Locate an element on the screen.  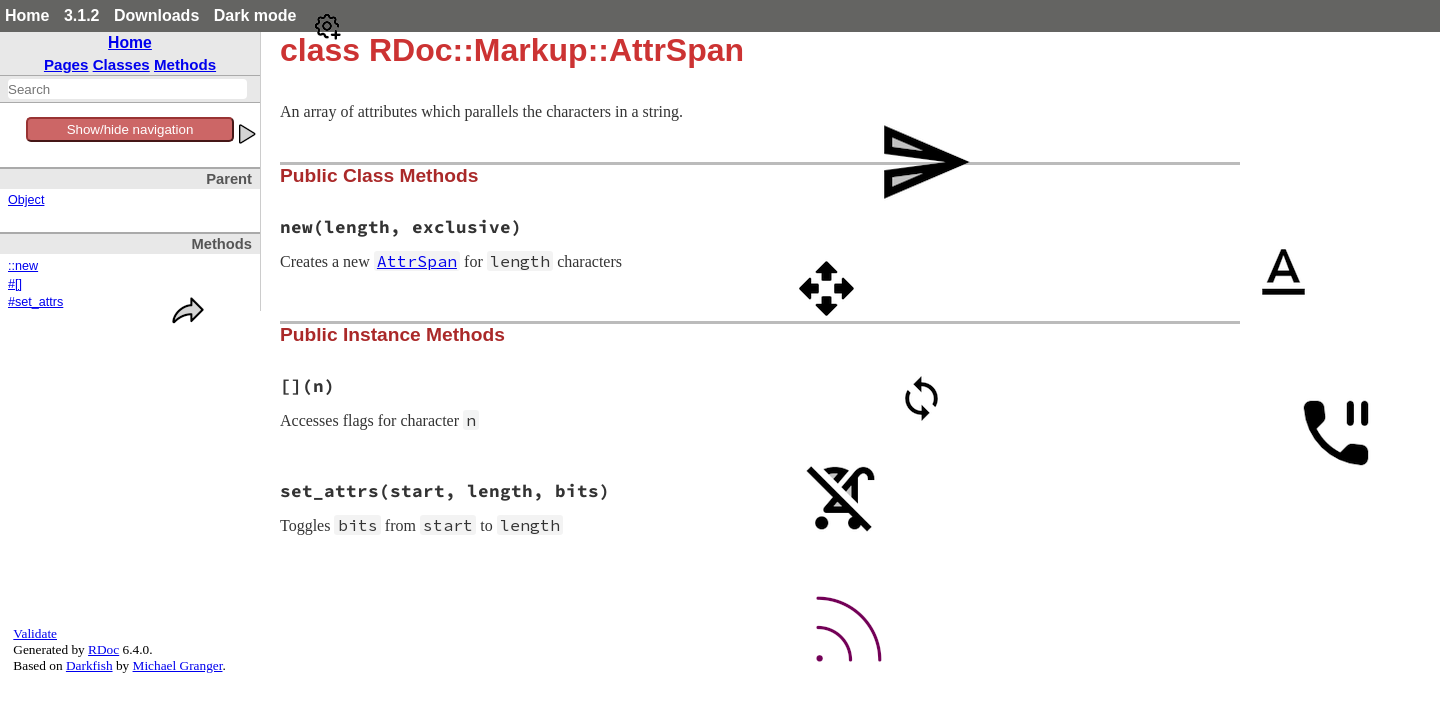
call on hold is located at coordinates (1336, 433).